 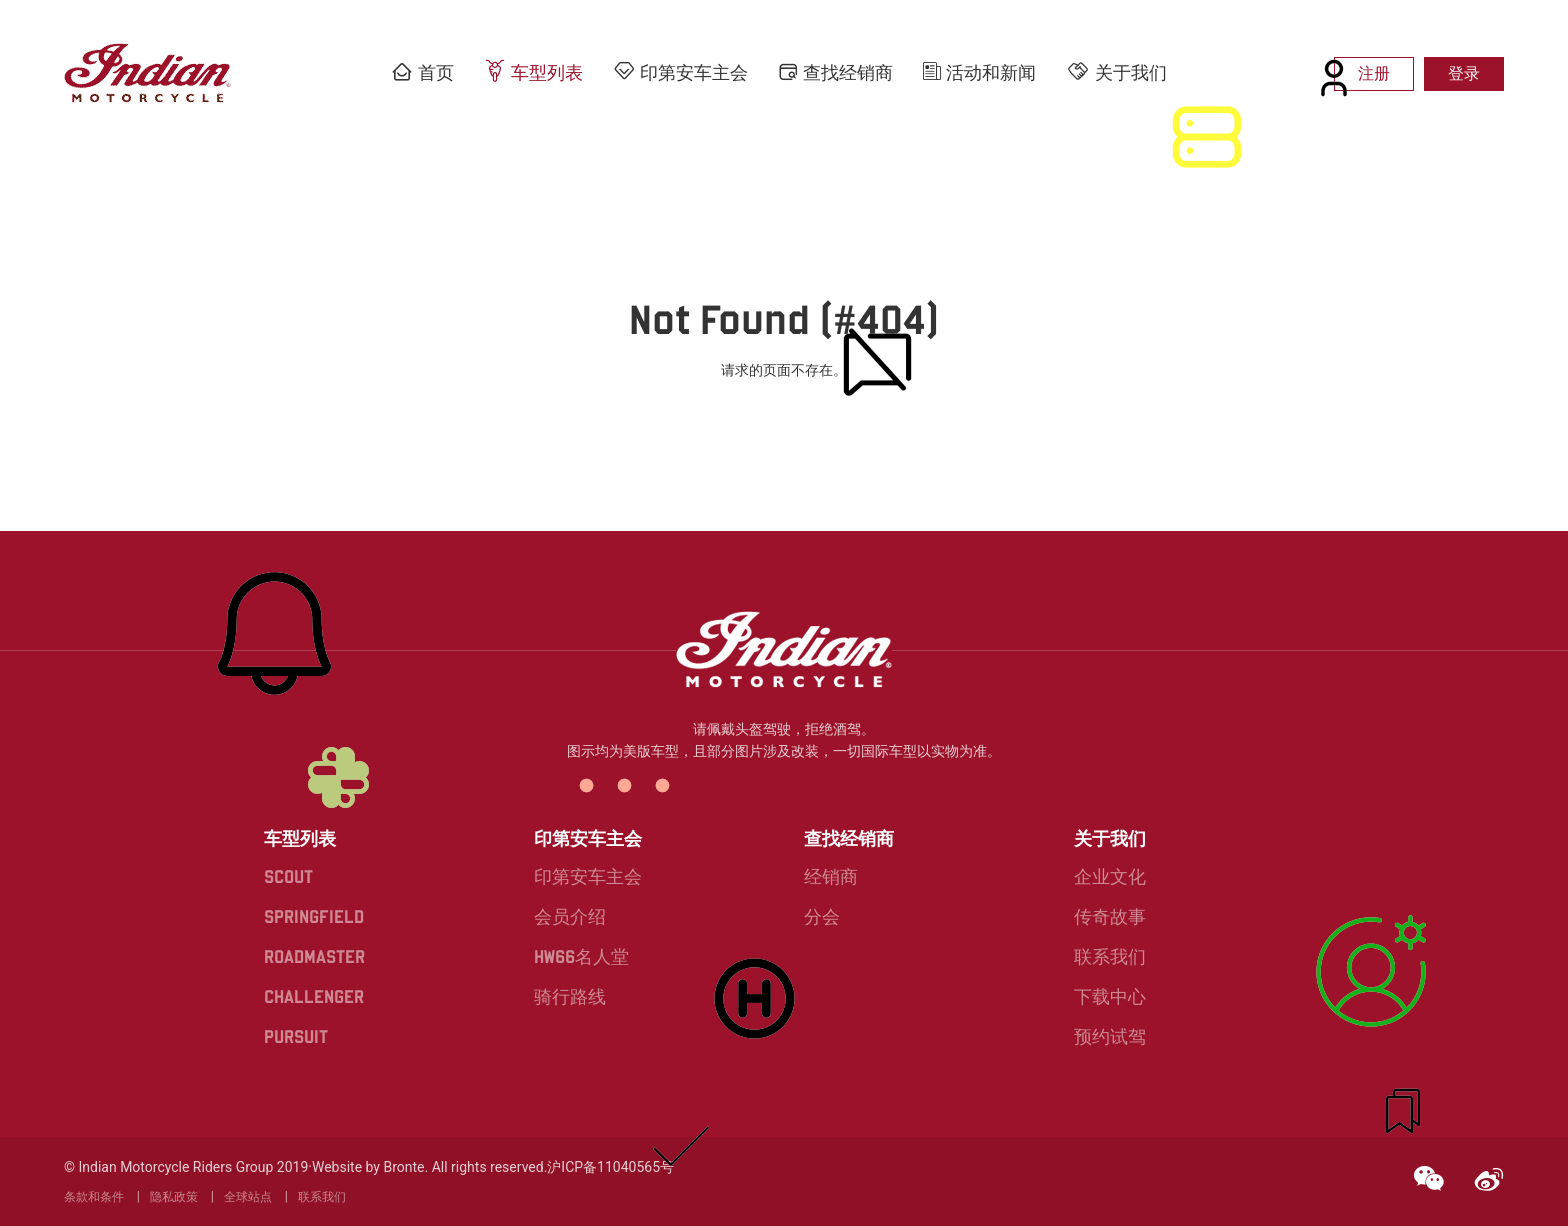 I want to click on view notifications, so click(x=274, y=633).